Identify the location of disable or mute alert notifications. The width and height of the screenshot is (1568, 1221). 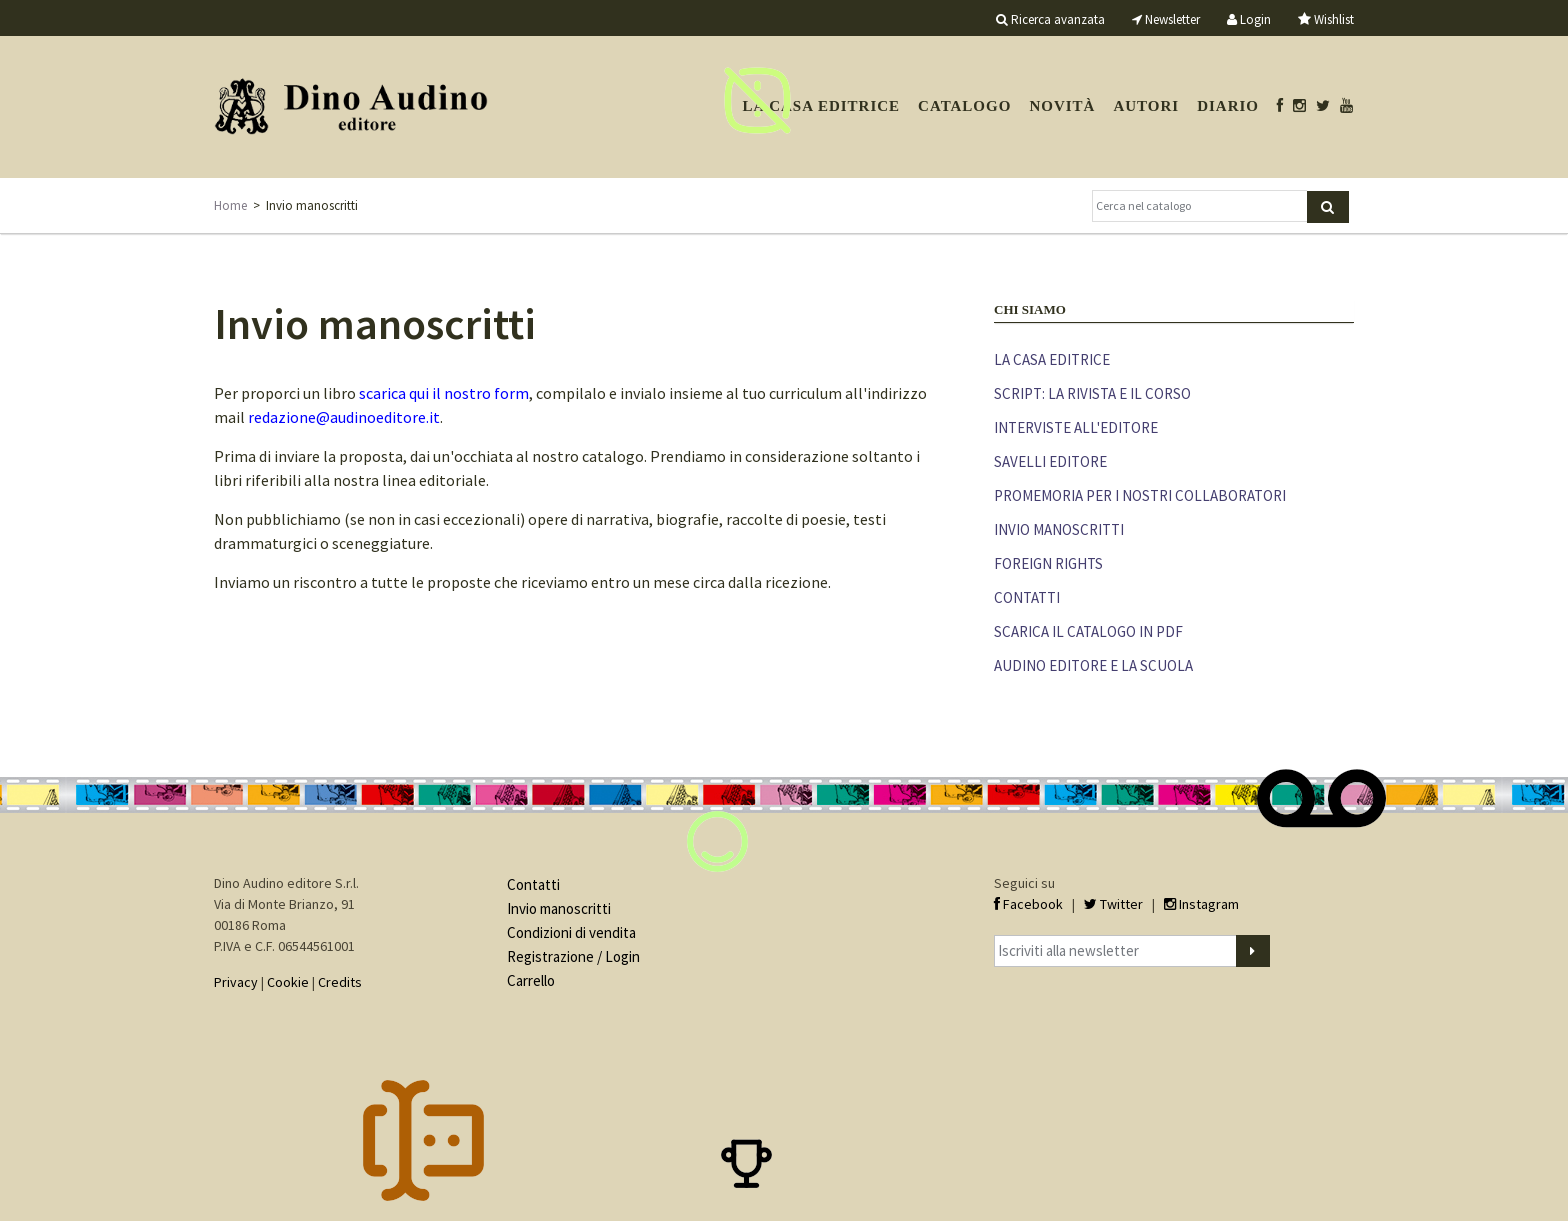
(757, 100).